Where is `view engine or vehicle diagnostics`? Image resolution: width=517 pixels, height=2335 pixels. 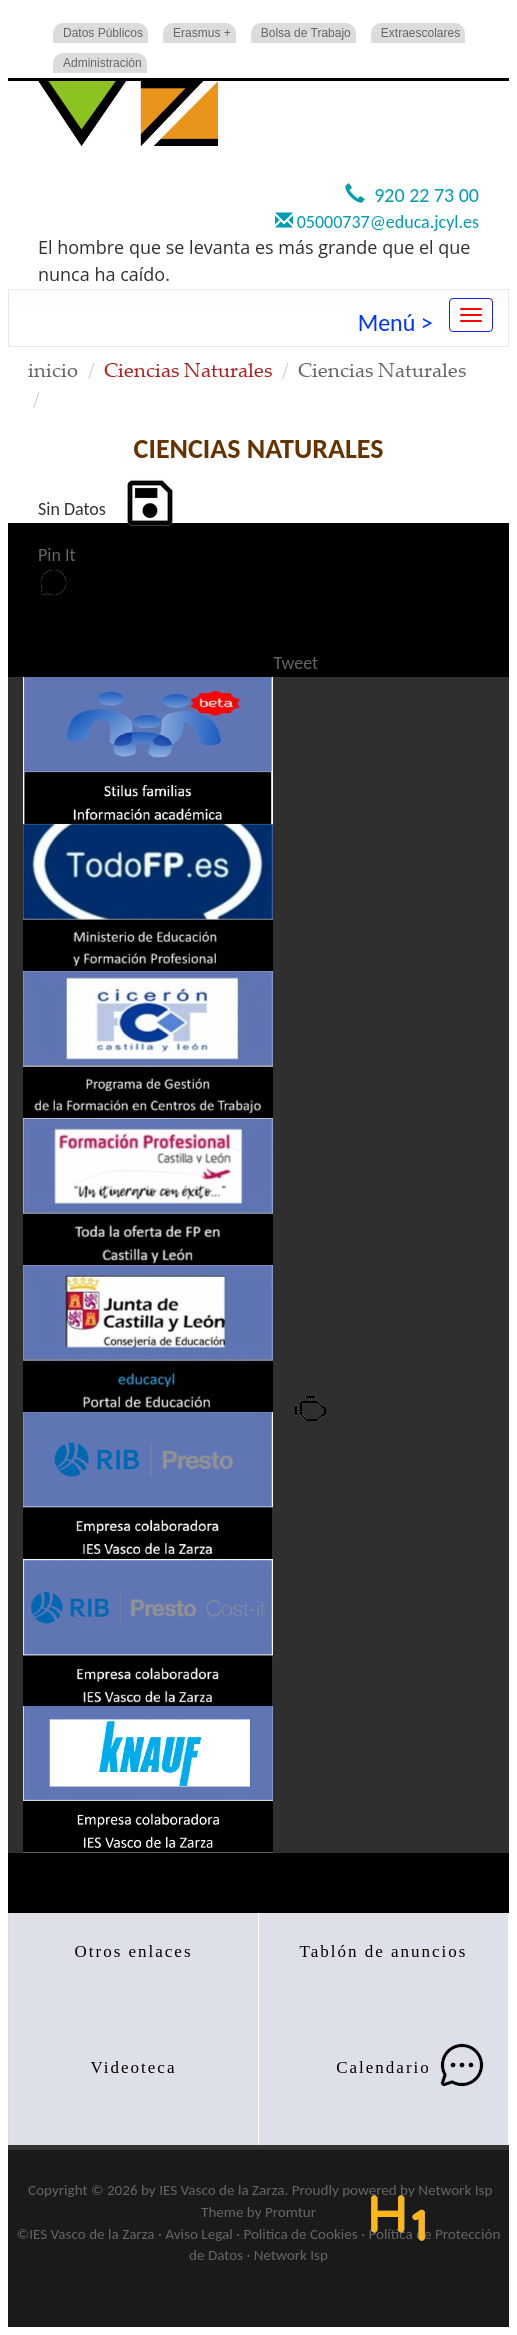
view engine or vehicle diagnostics is located at coordinates (310, 1409).